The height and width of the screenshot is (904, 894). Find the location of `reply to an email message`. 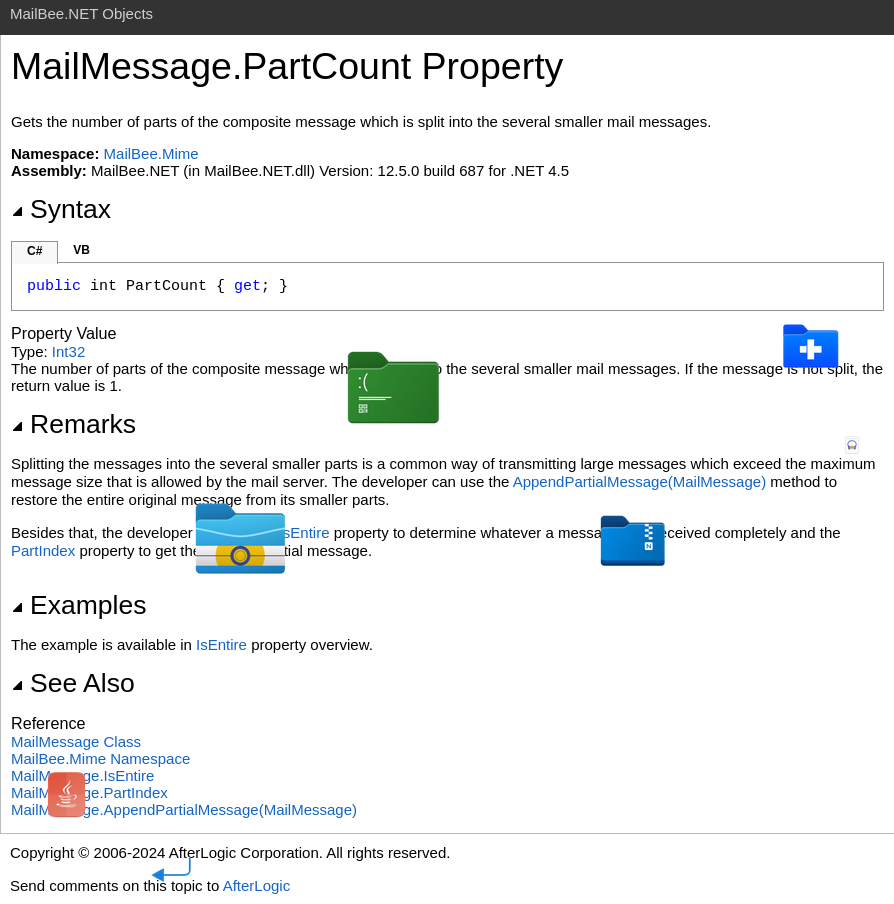

reply to an email message is located at coordinates (170, 869).